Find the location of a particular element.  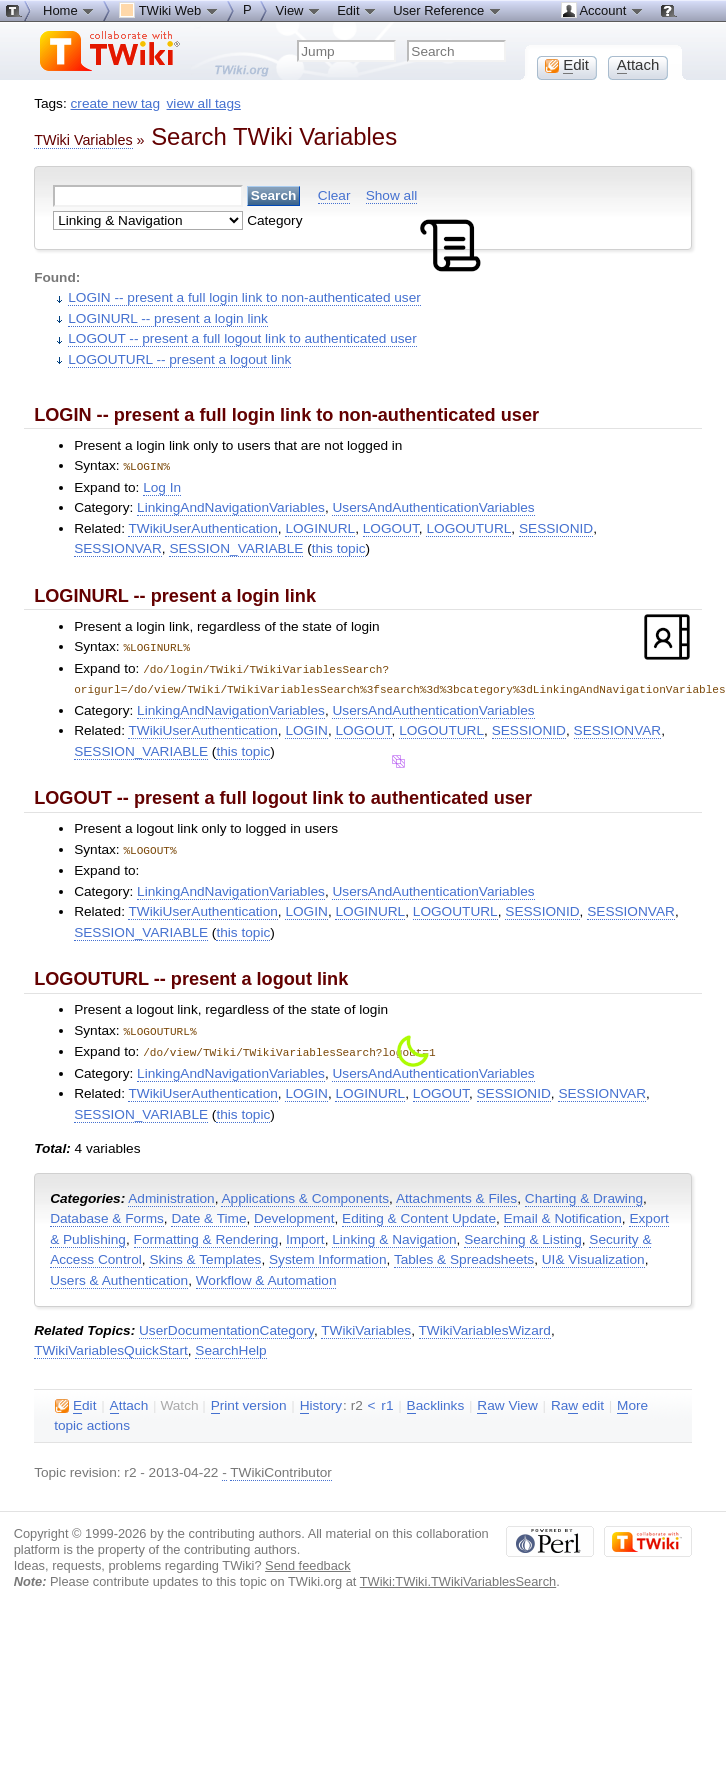

view terms and conditions or legal document is located at coordinates (452, 245).